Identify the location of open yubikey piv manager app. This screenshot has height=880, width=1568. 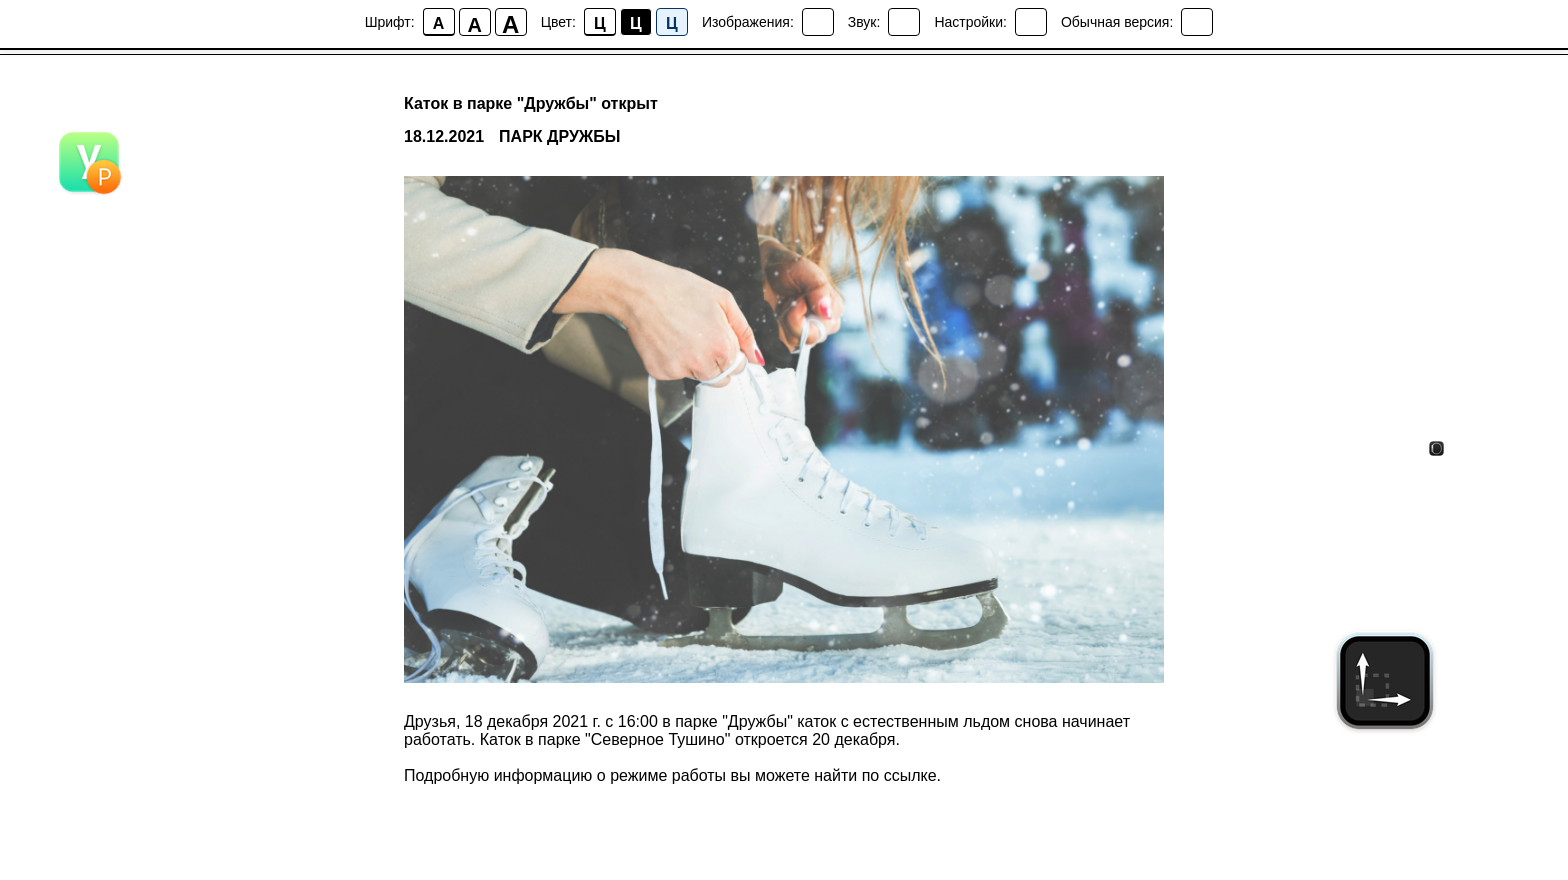
(89, 162).